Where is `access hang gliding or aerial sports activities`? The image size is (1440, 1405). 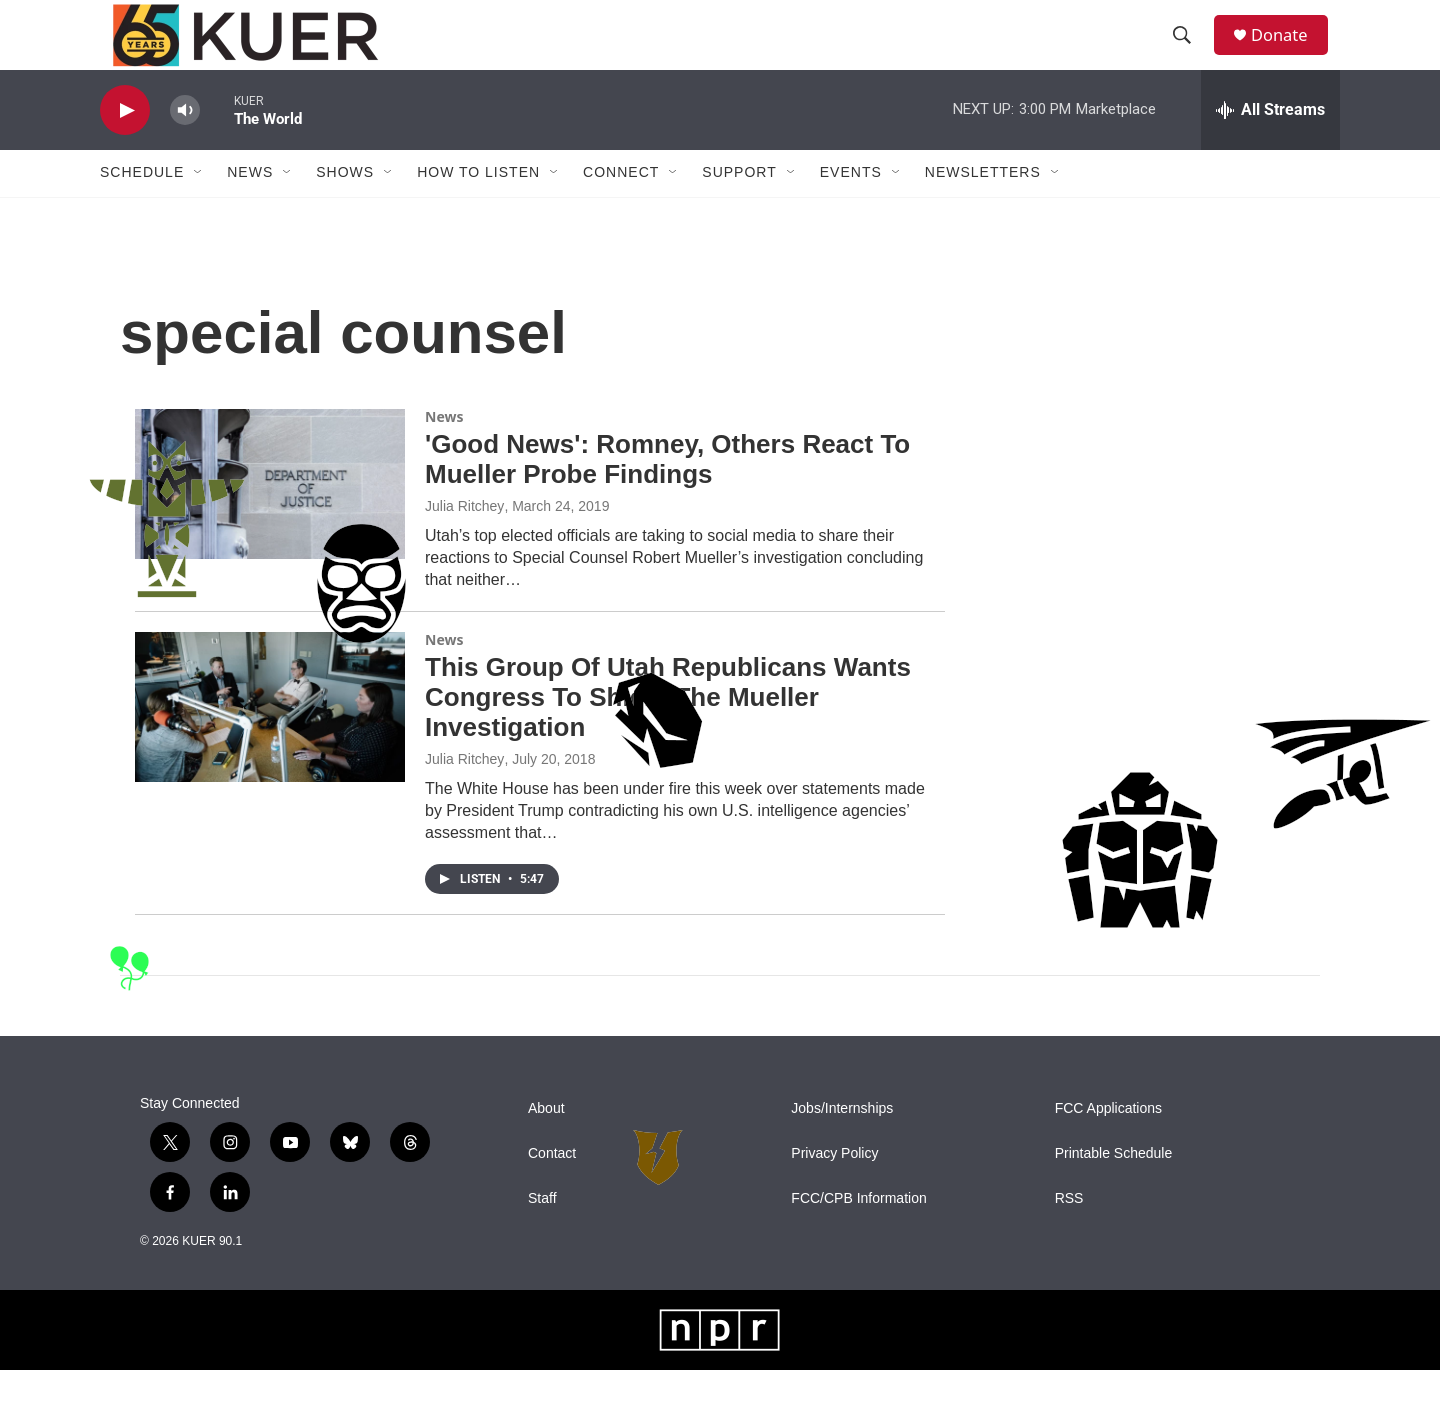 access hang gliding or aerial sports activities is located at coordinates (1343, 774).